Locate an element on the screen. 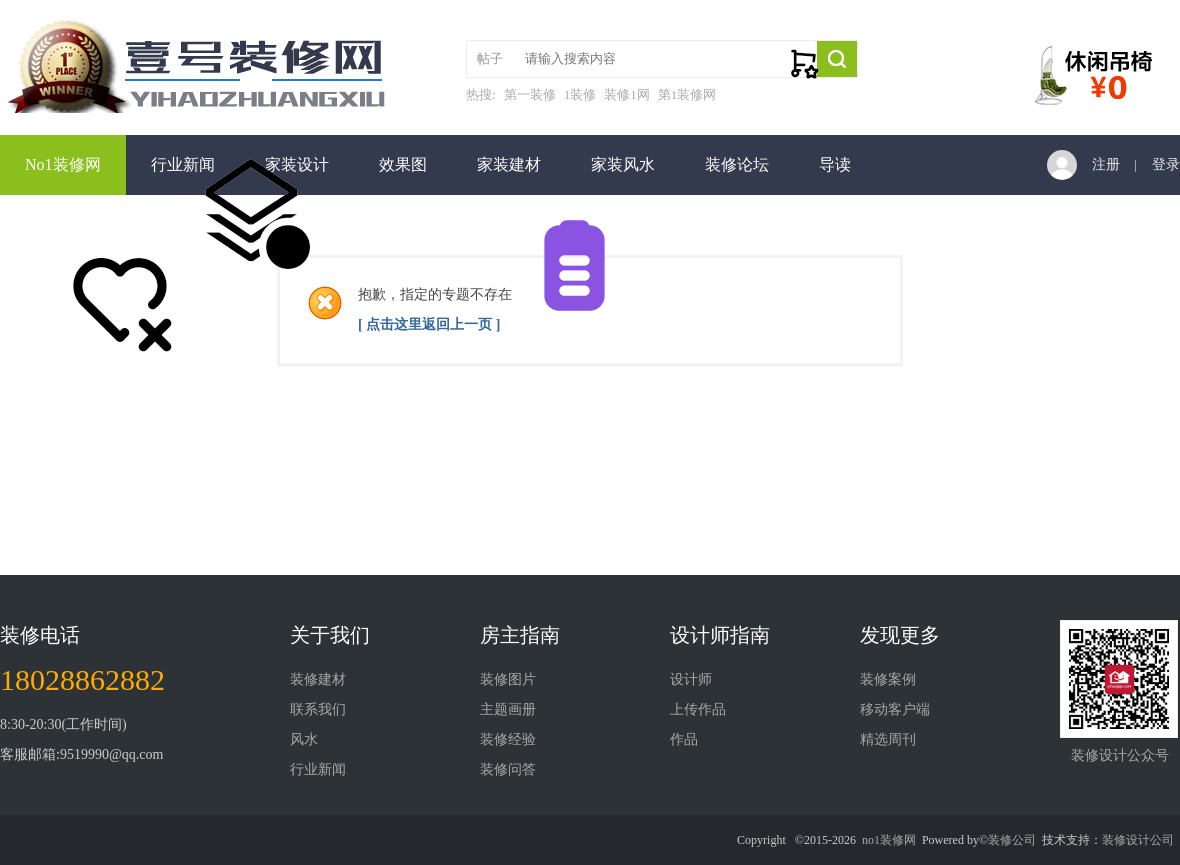 The image size is (1180, 865). indicates medium battery level (approximately 60%) is located at coordinates (574, 265).